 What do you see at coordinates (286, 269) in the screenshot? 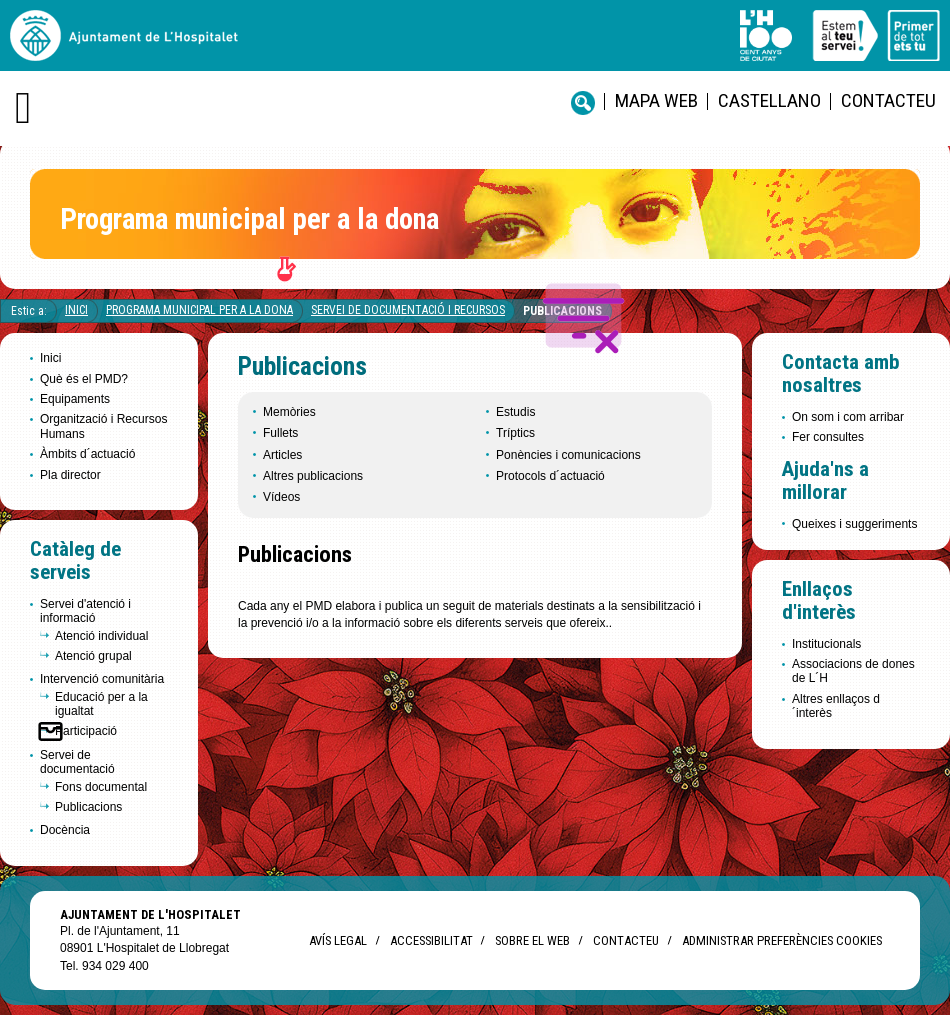
I see `access smoking or cannabis-related content` at bounding box center [286, 269].